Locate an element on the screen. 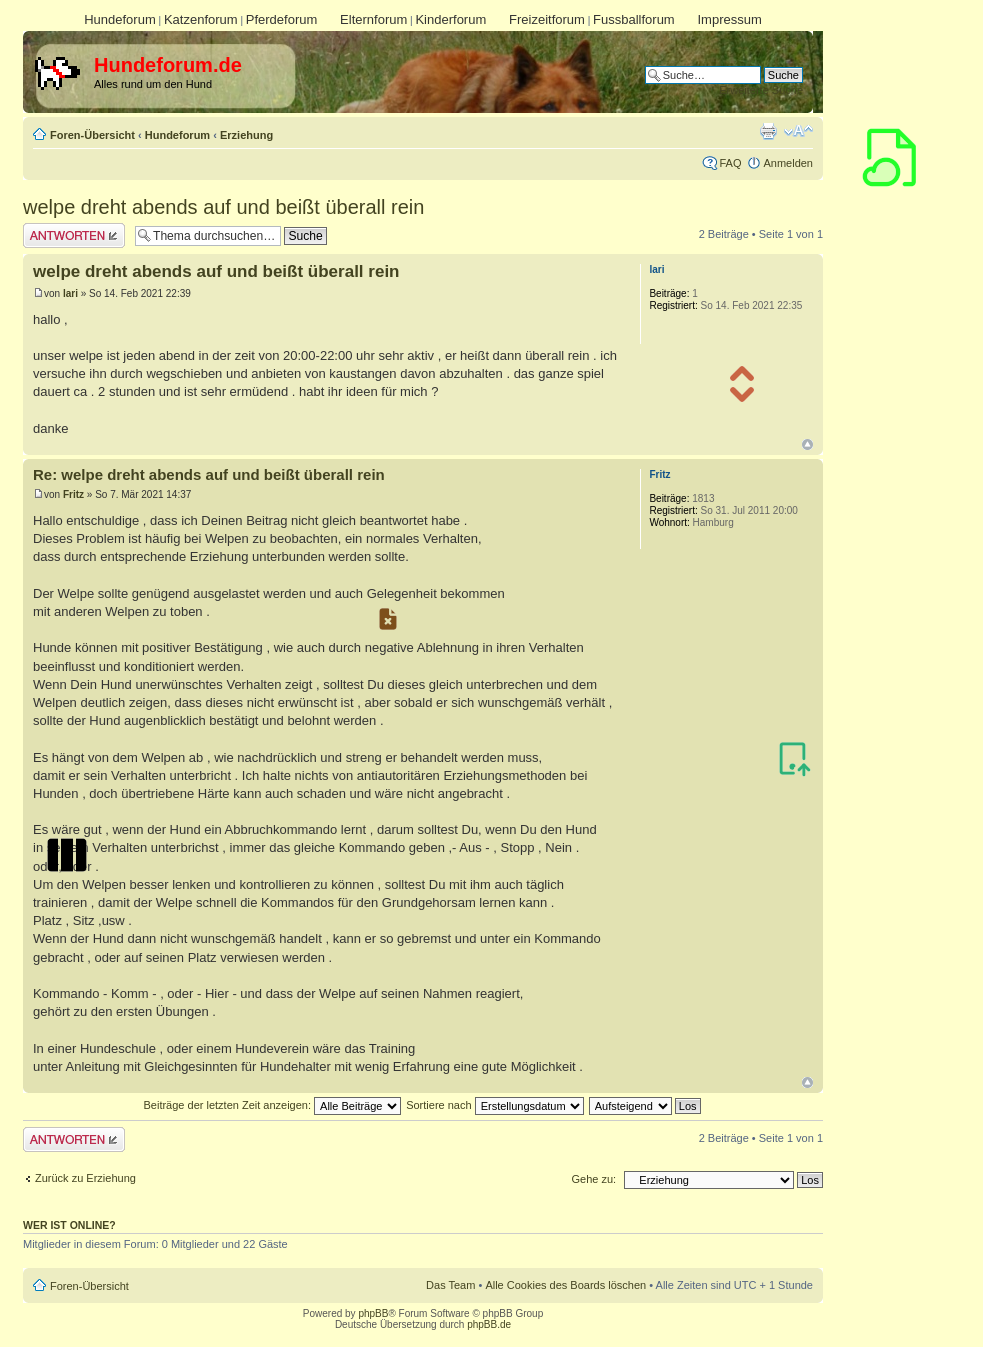 Image resolution: width=983 pixels, height=1347 pixels. access cloud-stored files is located at coordinates (891, 157).